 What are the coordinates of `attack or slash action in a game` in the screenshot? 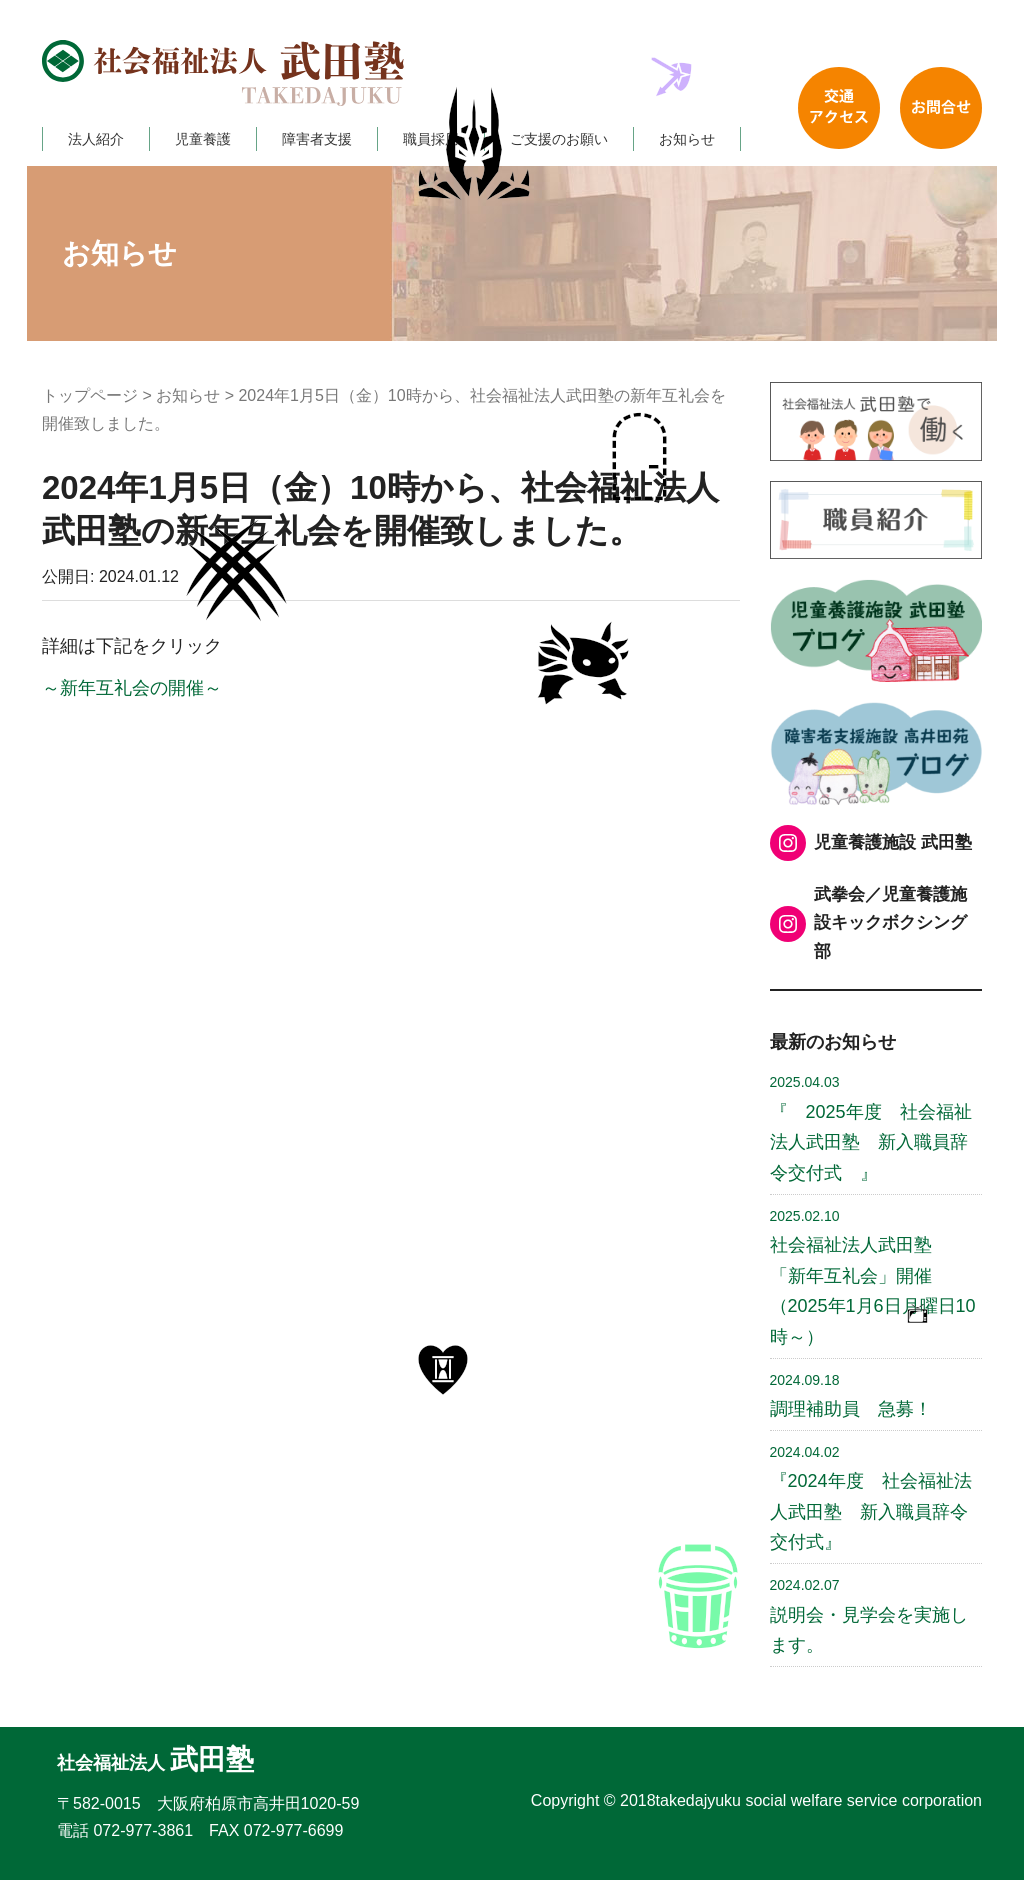 It's located at (236, 570).